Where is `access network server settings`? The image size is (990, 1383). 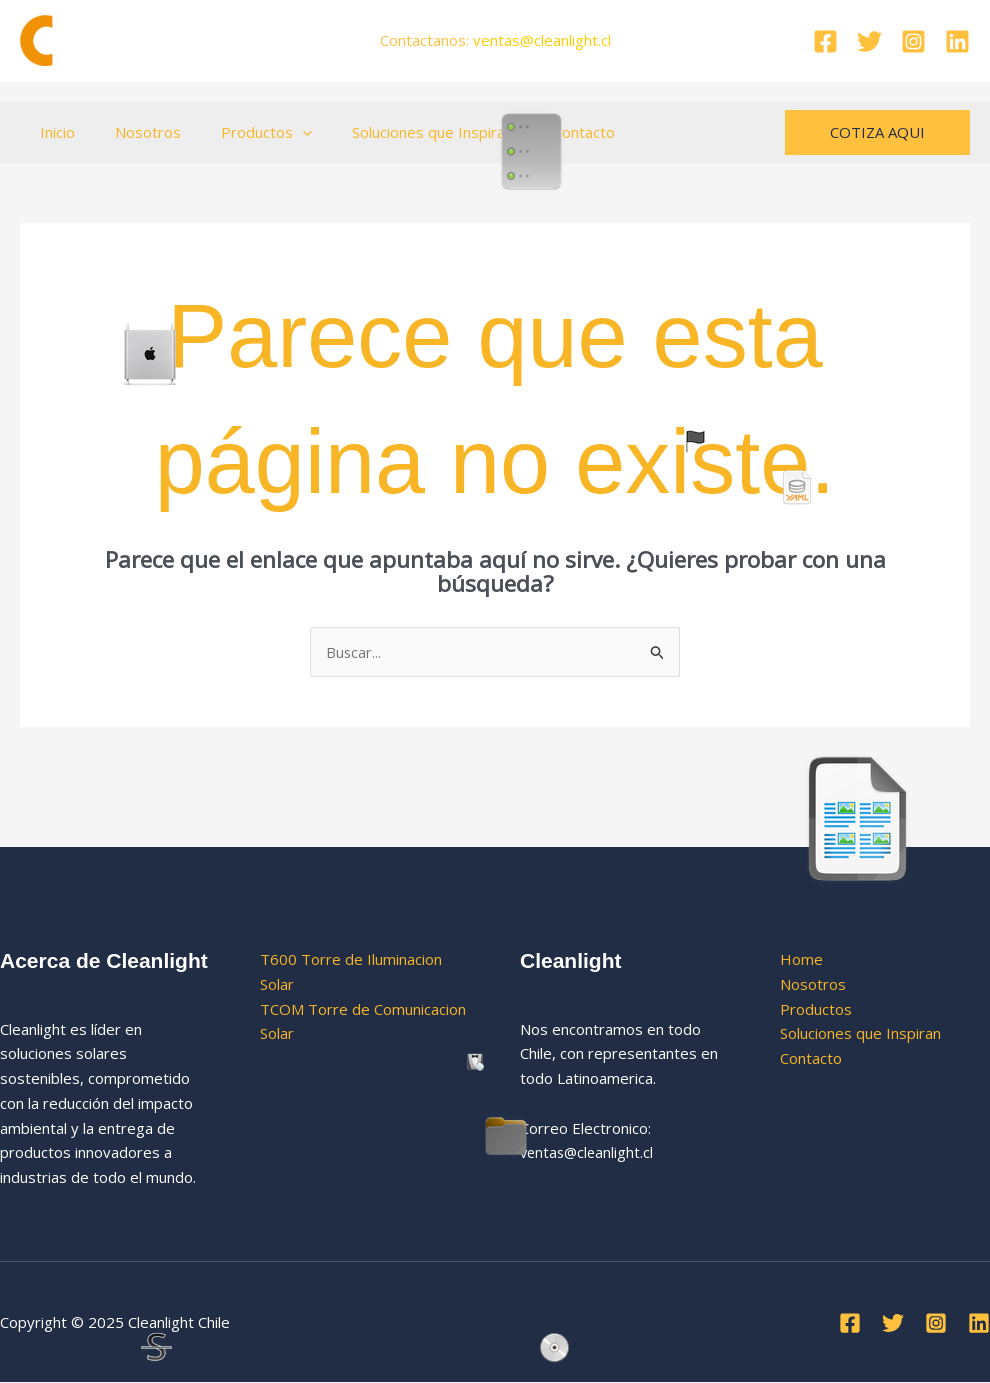 access network server settings is located at coordinates (531, 151).